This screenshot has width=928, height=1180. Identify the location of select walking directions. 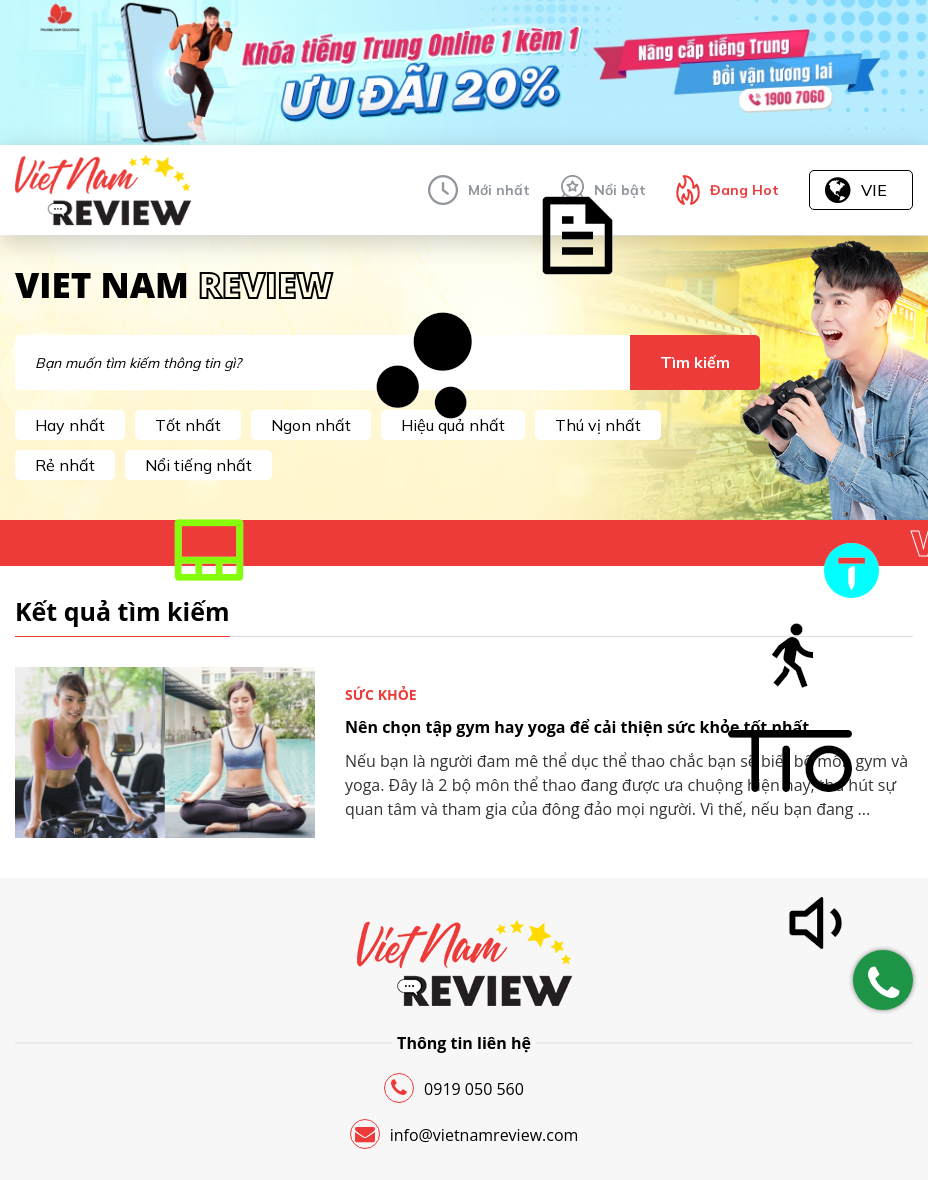
(792, 655).